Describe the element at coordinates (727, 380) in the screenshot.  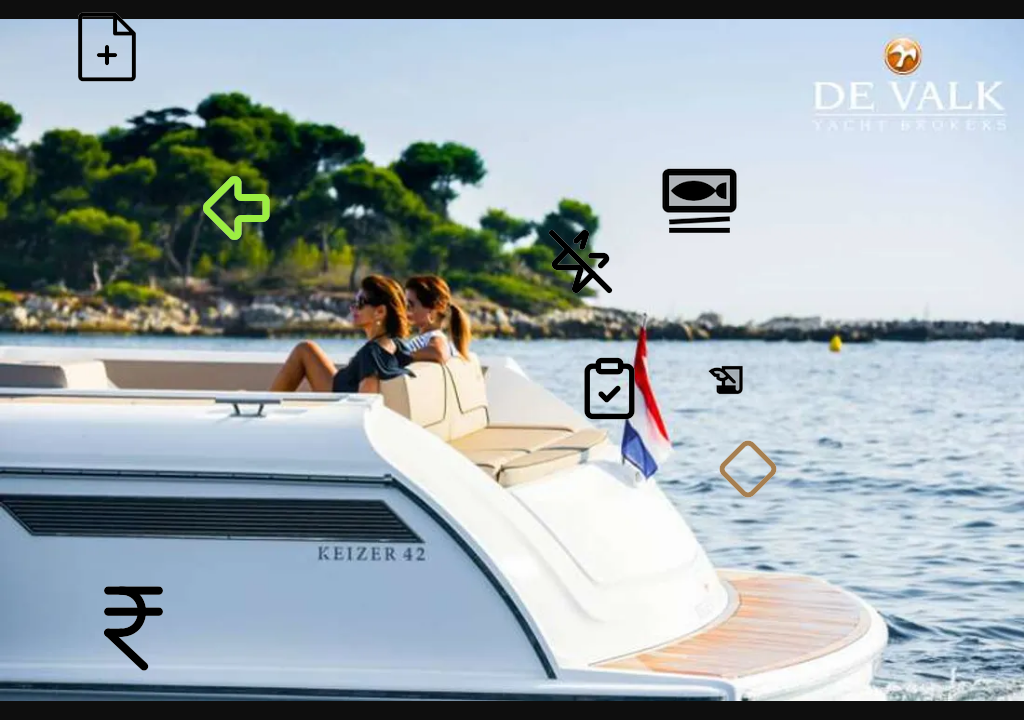
I see `view document history or revisions` at that location.